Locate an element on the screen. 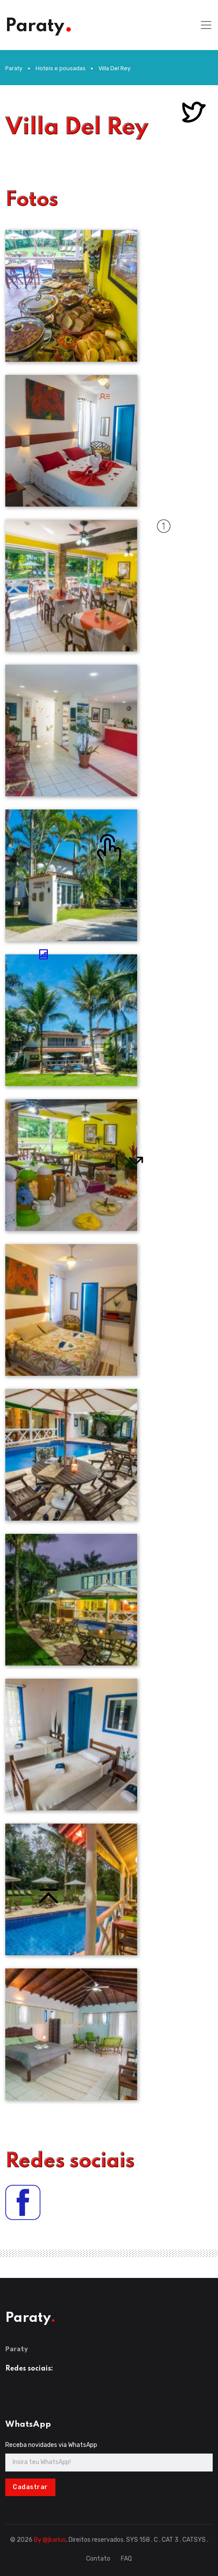 The image size is (218, 2576). indicates a missed outgoing call is located at coordinates (136, 1161).